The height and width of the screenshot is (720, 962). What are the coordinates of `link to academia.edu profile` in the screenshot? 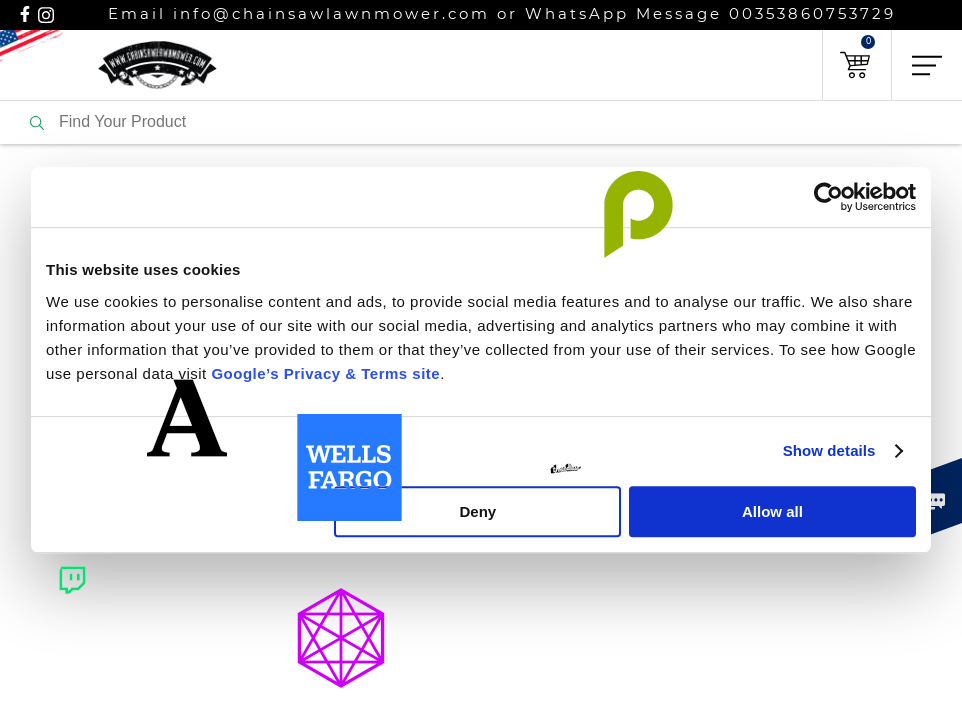 It's located at (187, 418).